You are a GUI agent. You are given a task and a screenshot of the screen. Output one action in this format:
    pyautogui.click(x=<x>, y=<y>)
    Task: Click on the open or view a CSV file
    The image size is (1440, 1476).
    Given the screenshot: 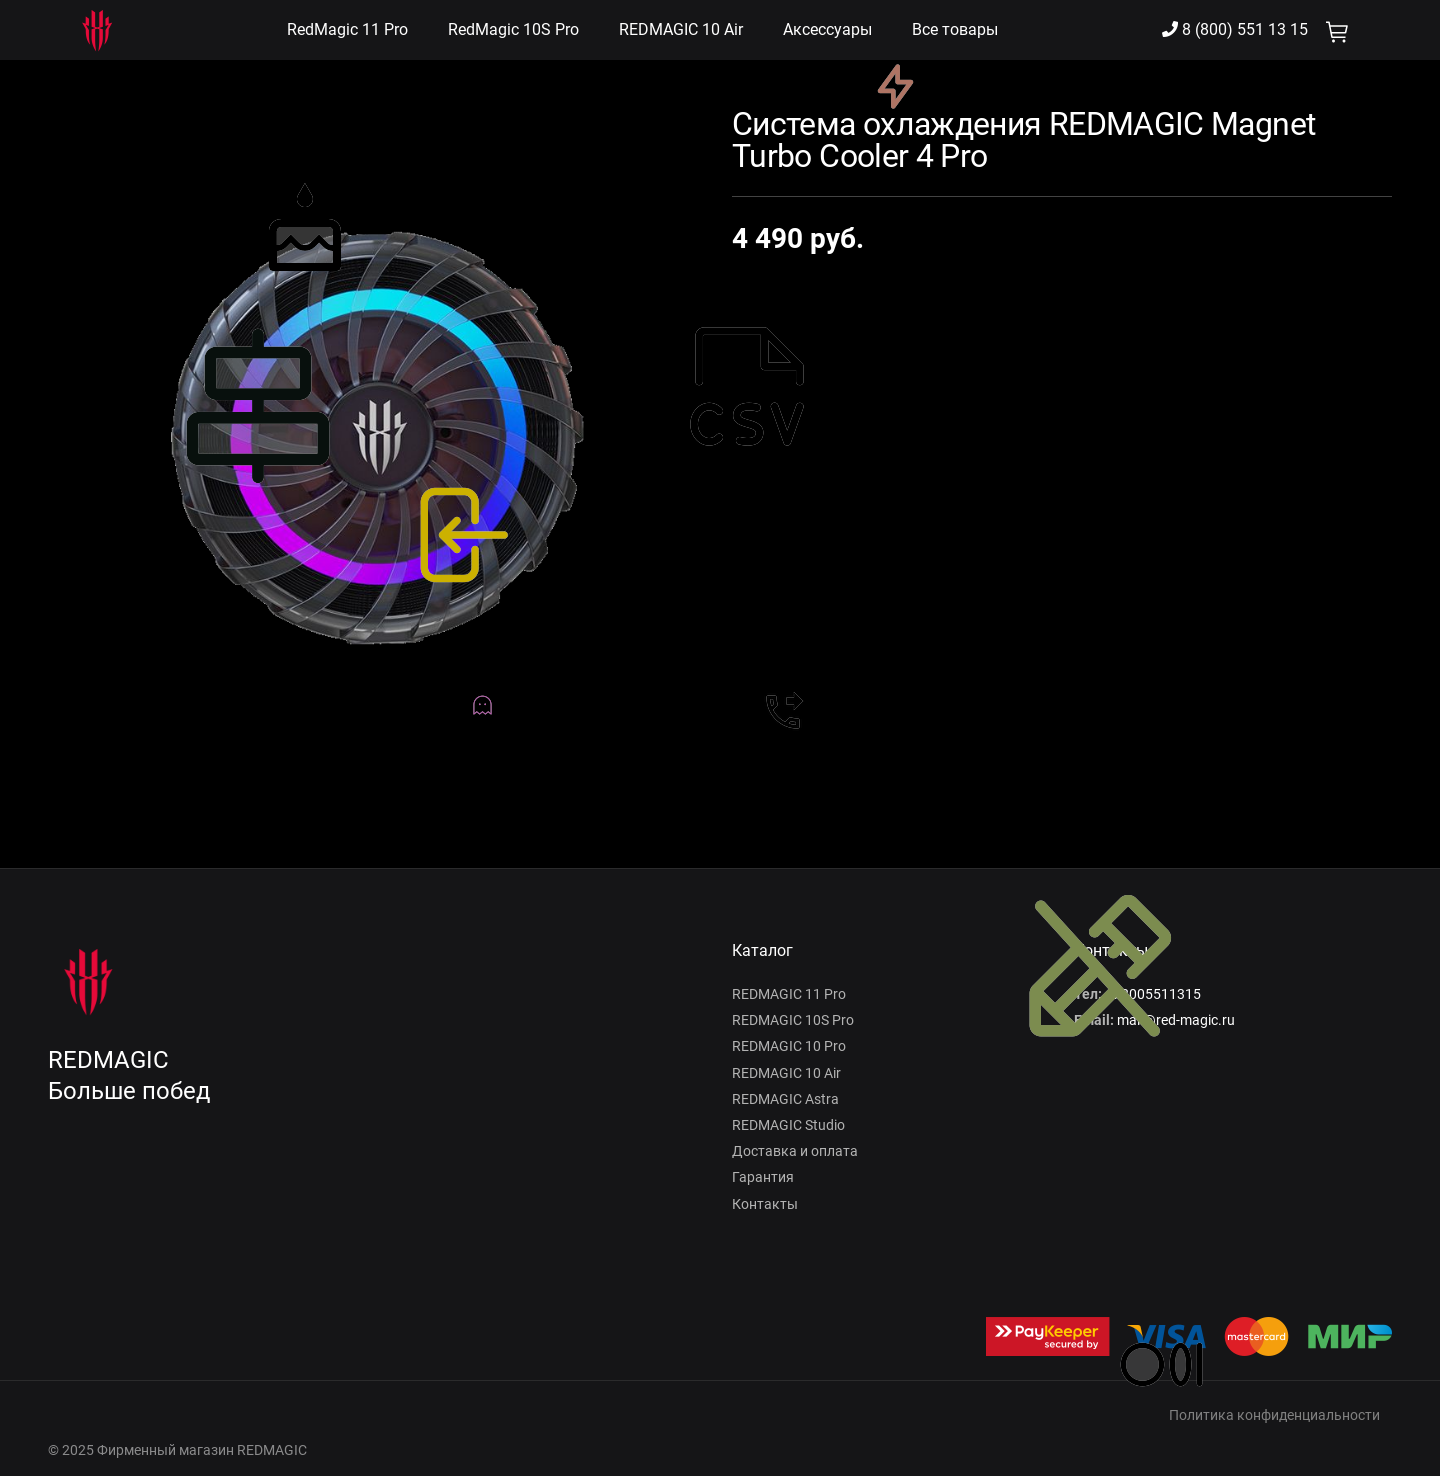 What is the action you would take?
    pyautogui.click(x=749, y=391)
    